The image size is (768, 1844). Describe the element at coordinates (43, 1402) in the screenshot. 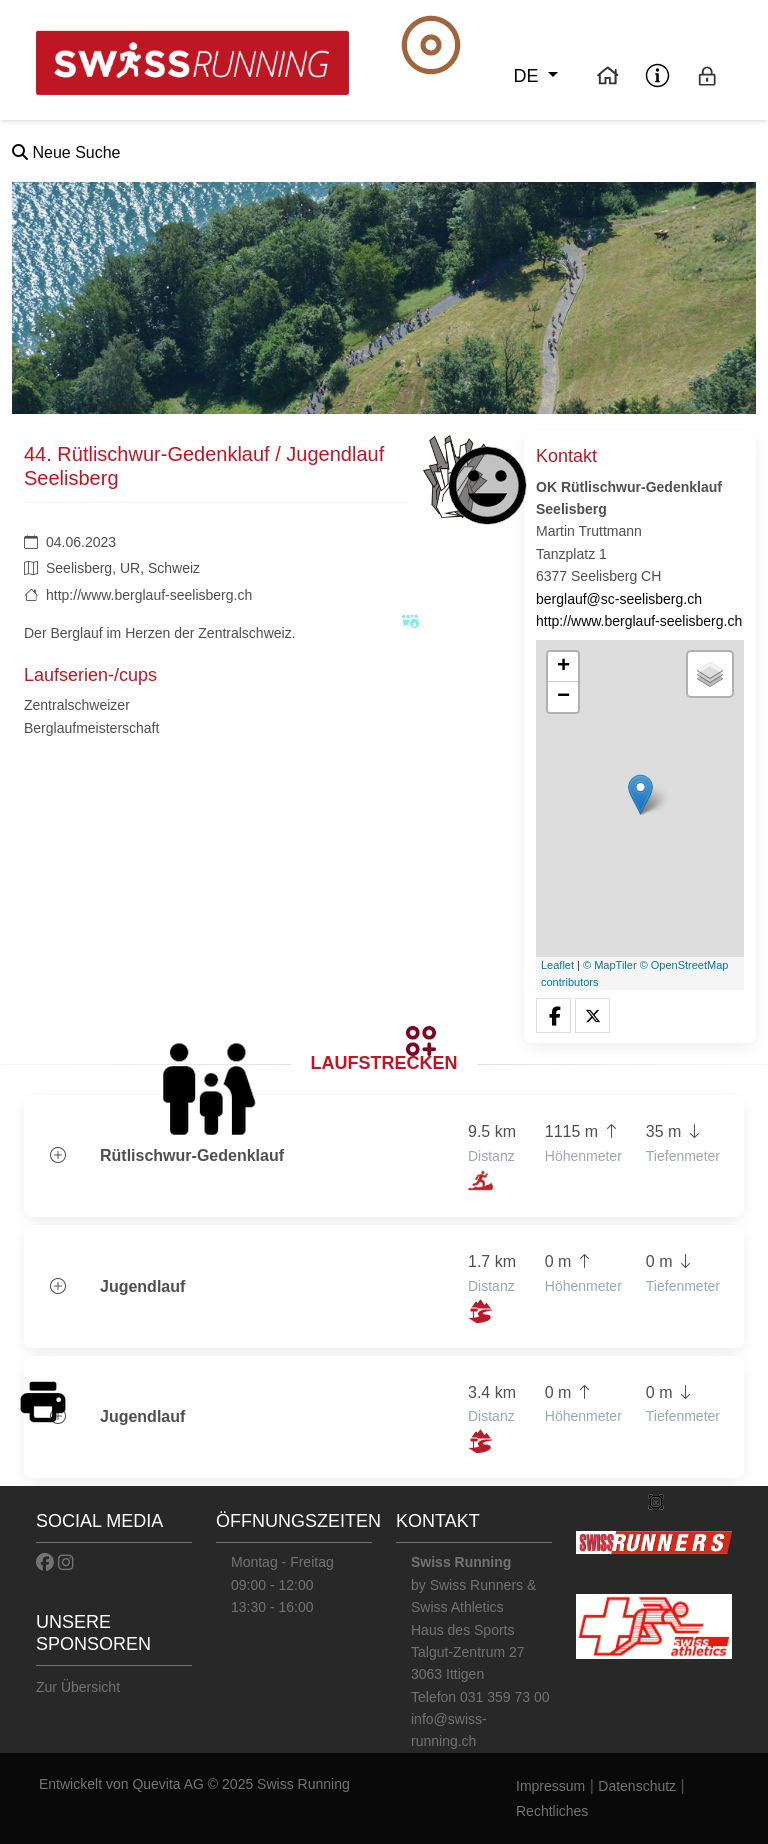

I see `print current document or page` at that location.